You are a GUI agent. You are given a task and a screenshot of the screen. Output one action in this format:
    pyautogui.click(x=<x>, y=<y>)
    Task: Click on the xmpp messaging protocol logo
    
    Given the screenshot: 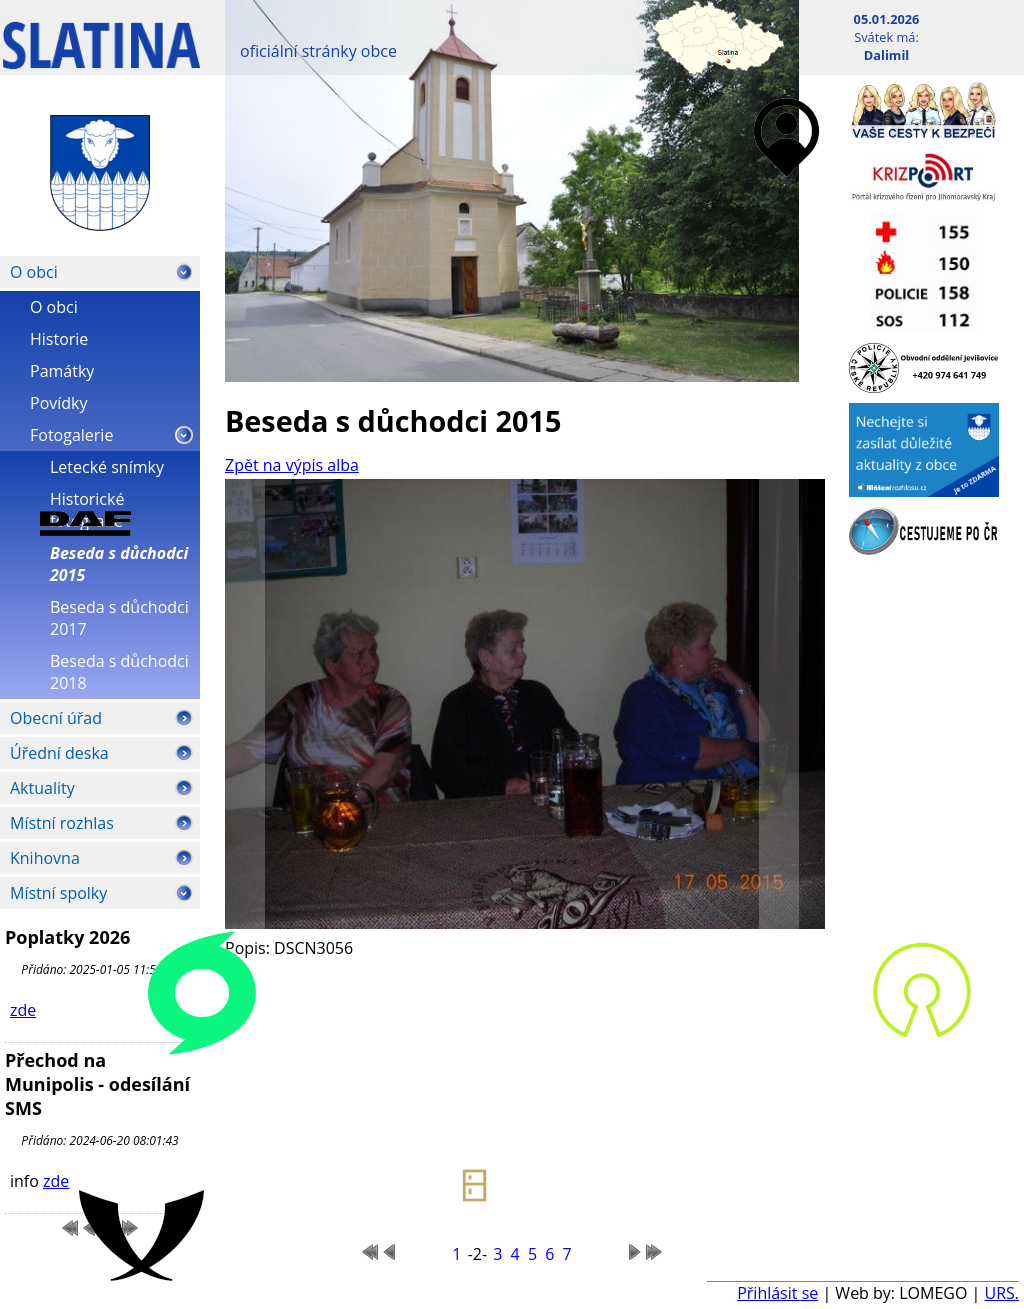 What is the action you would take?
    pyautogui.click(x=141, y=1235)
    